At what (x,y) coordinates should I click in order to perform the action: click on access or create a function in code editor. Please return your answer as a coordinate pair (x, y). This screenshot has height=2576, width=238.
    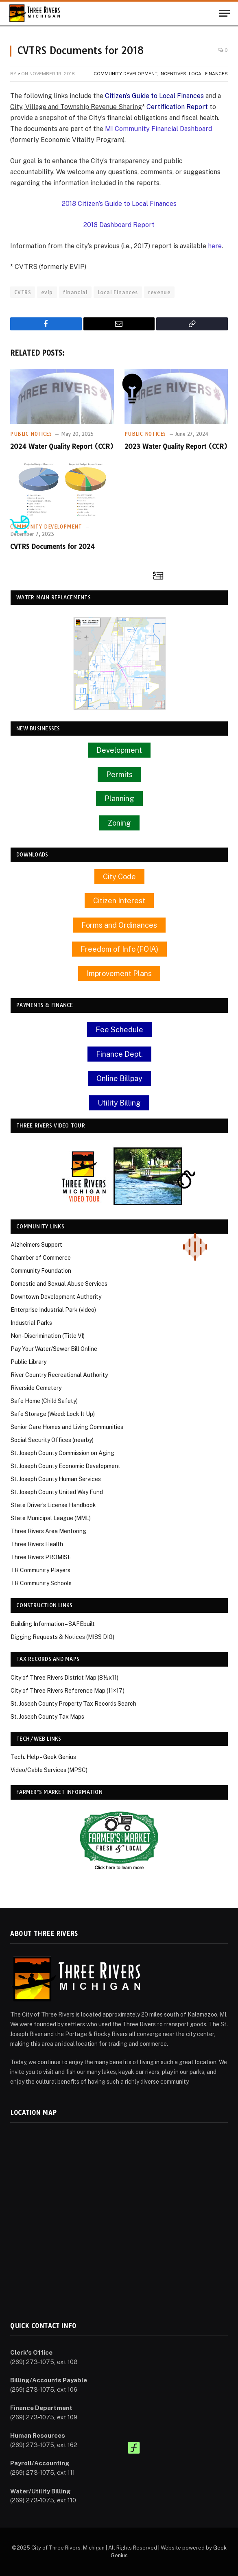
    Looking at the image, I should click on (134, 2448).